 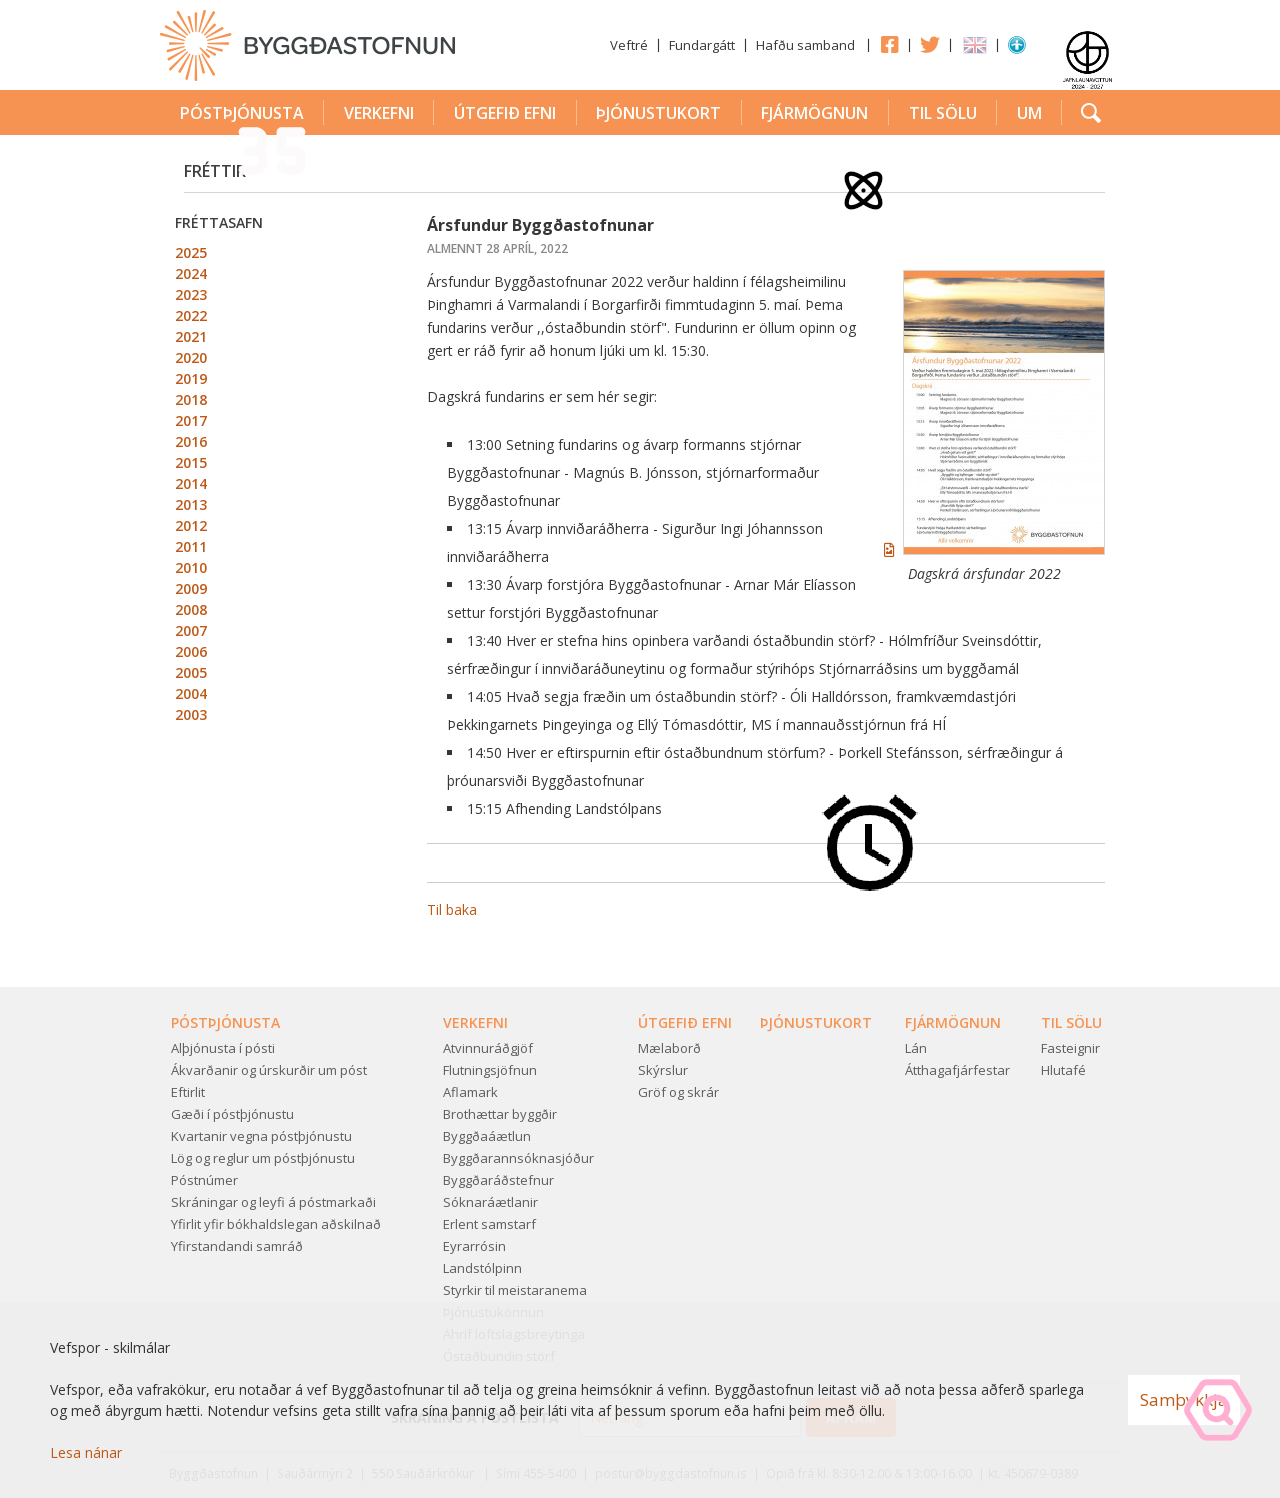 What do you see at coordinates (863, 190) in the screenshot?
I see `access science or chemistry tools` at bounding box center [863, 190].